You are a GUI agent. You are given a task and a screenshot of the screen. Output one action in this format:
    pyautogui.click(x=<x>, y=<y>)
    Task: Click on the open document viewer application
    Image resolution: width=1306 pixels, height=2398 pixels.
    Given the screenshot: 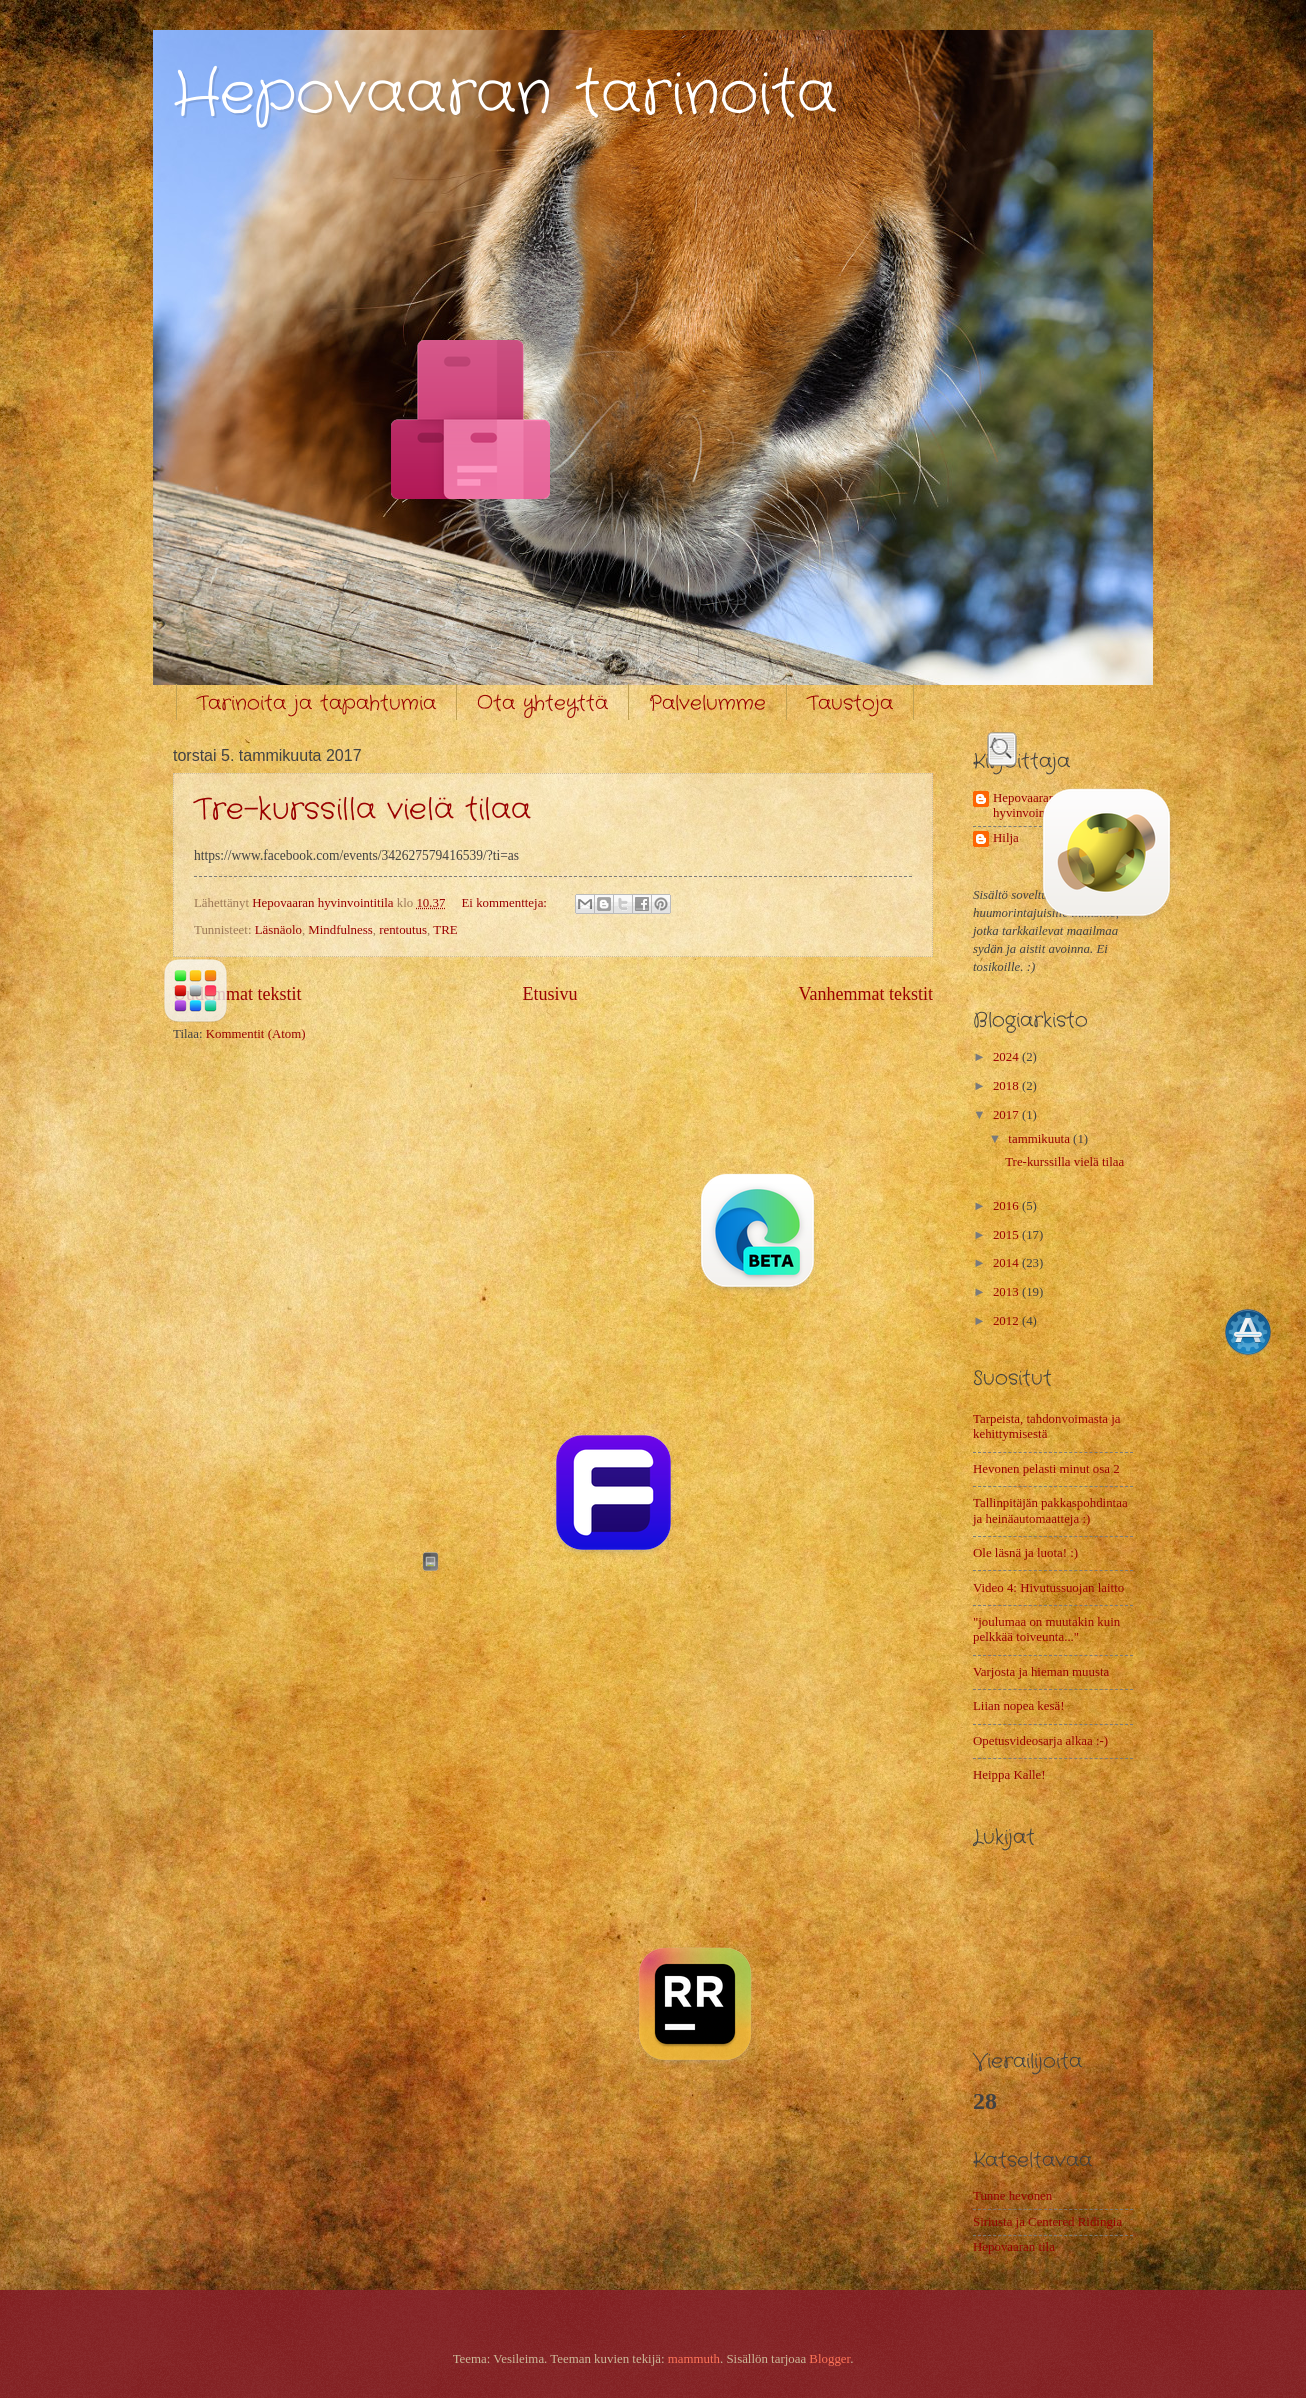 What is the action you would take?
    pyautogui.click(x=1002, y=749)
    